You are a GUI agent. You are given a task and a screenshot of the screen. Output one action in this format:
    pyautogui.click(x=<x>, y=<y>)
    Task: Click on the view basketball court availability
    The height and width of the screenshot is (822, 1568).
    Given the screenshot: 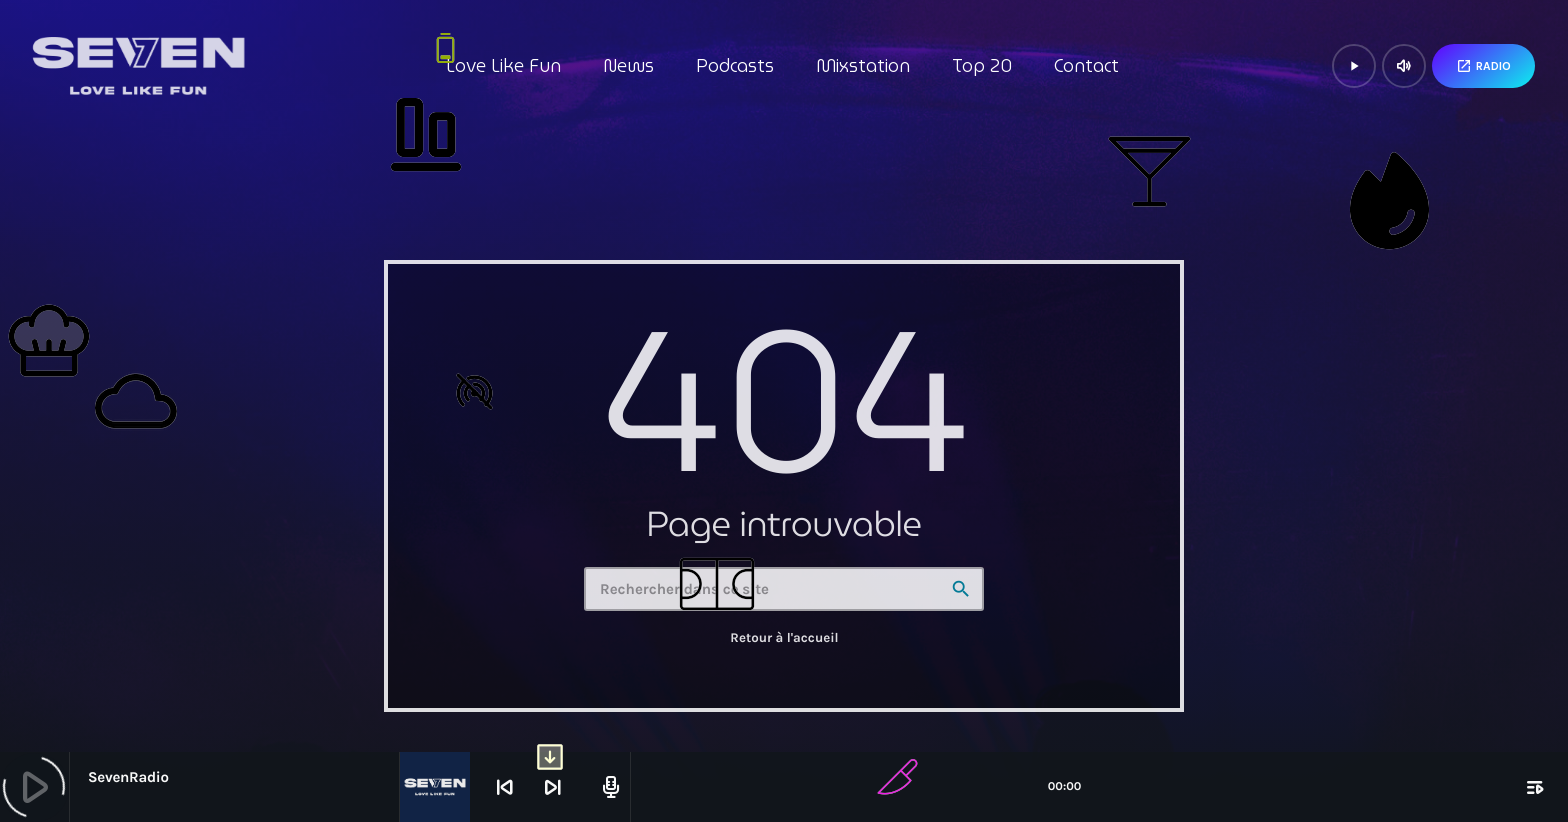 What is the action you would take?
    pyautogui.click(x=717, y=584)
    